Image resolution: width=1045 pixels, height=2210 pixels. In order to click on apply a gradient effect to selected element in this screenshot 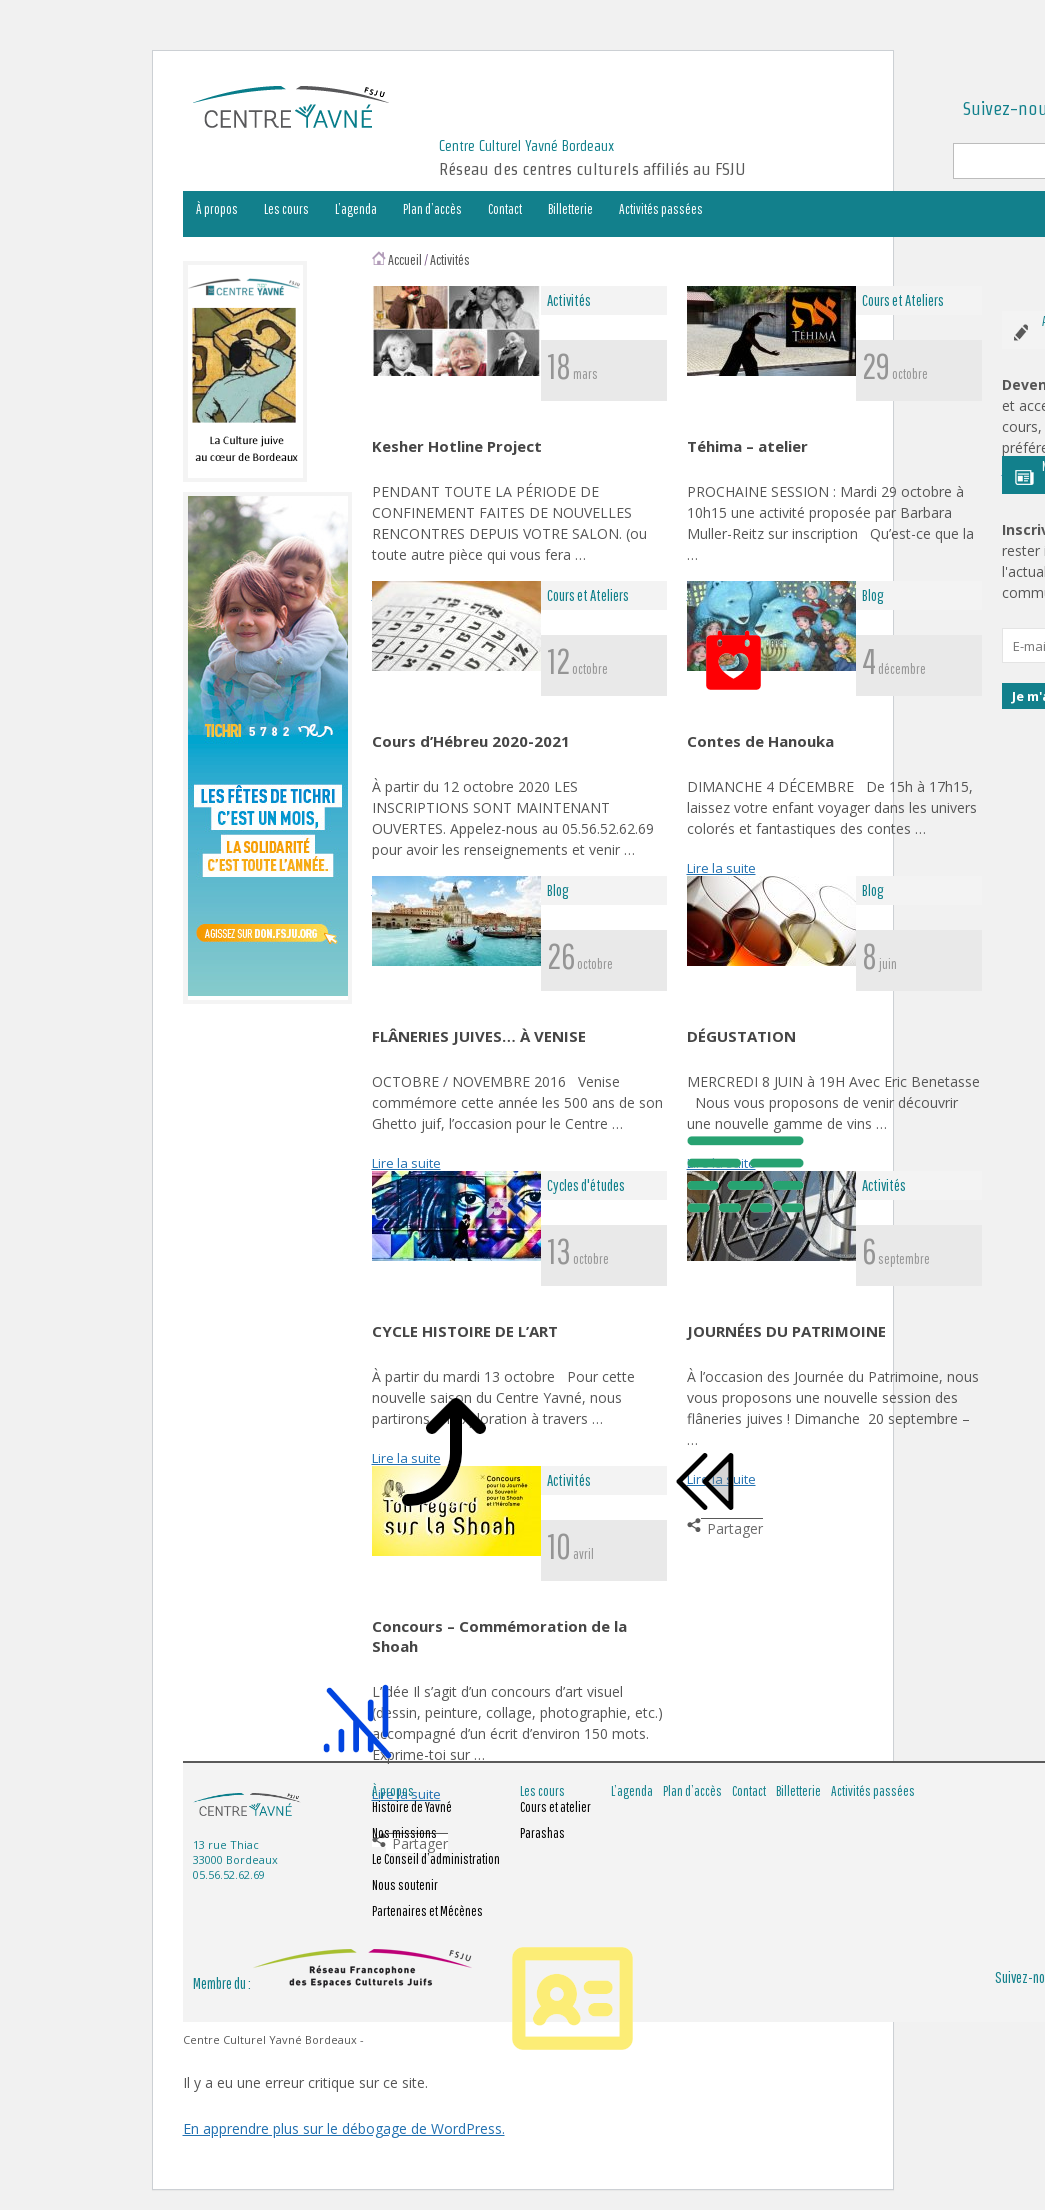, I will do `click(745, 1176)`.